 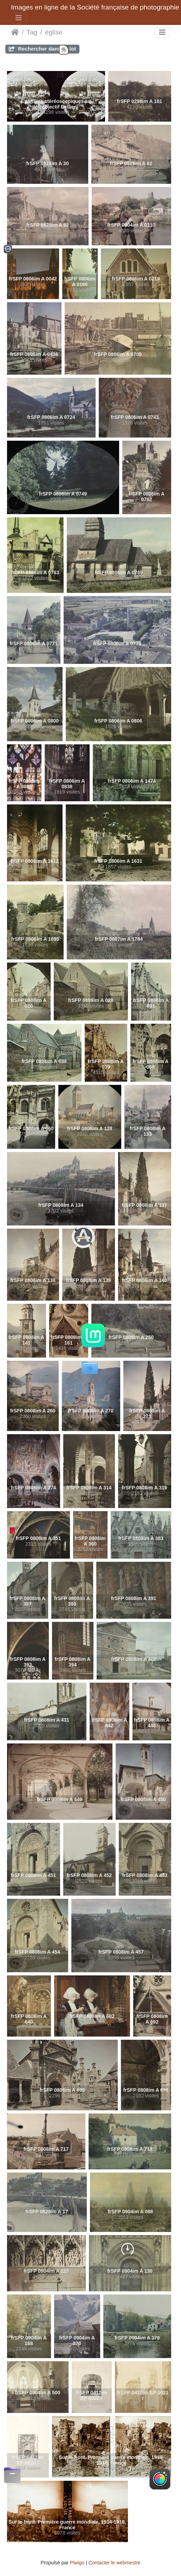 I want to click on open PhotoFlare image editing application, so click(x=160, y=2479).